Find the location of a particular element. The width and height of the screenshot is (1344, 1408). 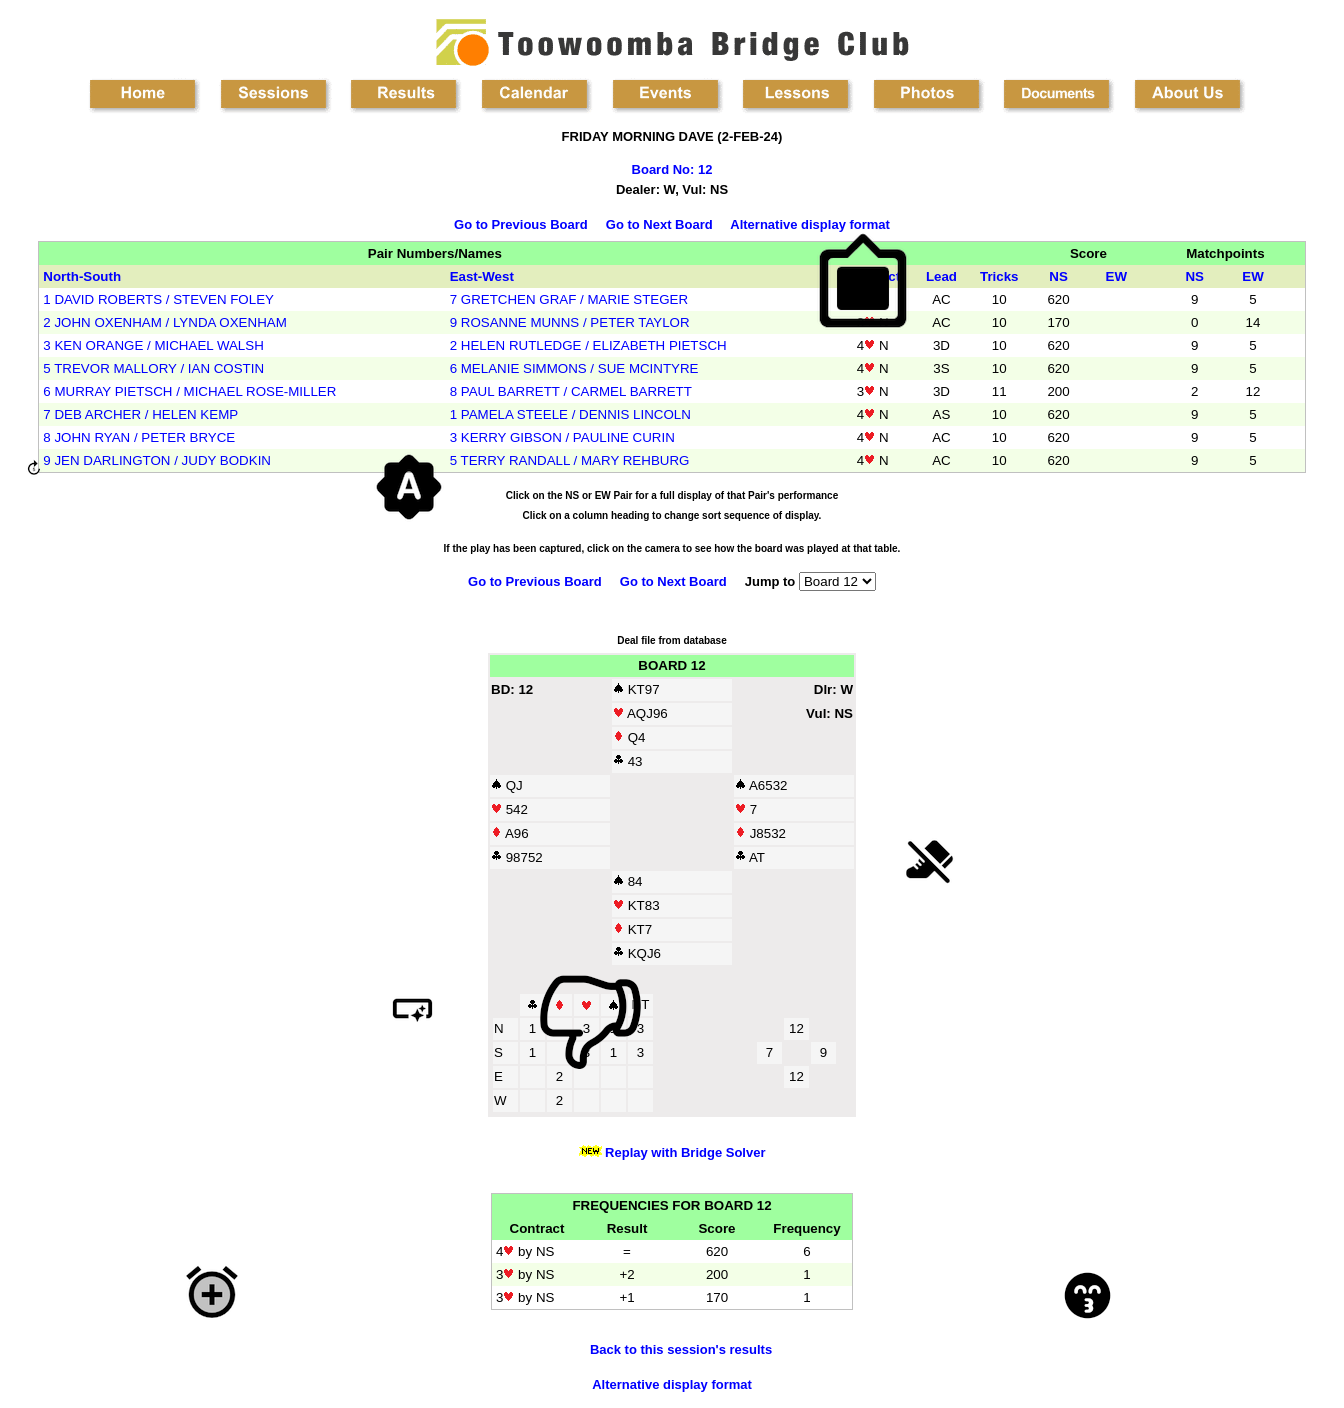

indicates area where stepping is prohibited is located at coordinates (930, 860).